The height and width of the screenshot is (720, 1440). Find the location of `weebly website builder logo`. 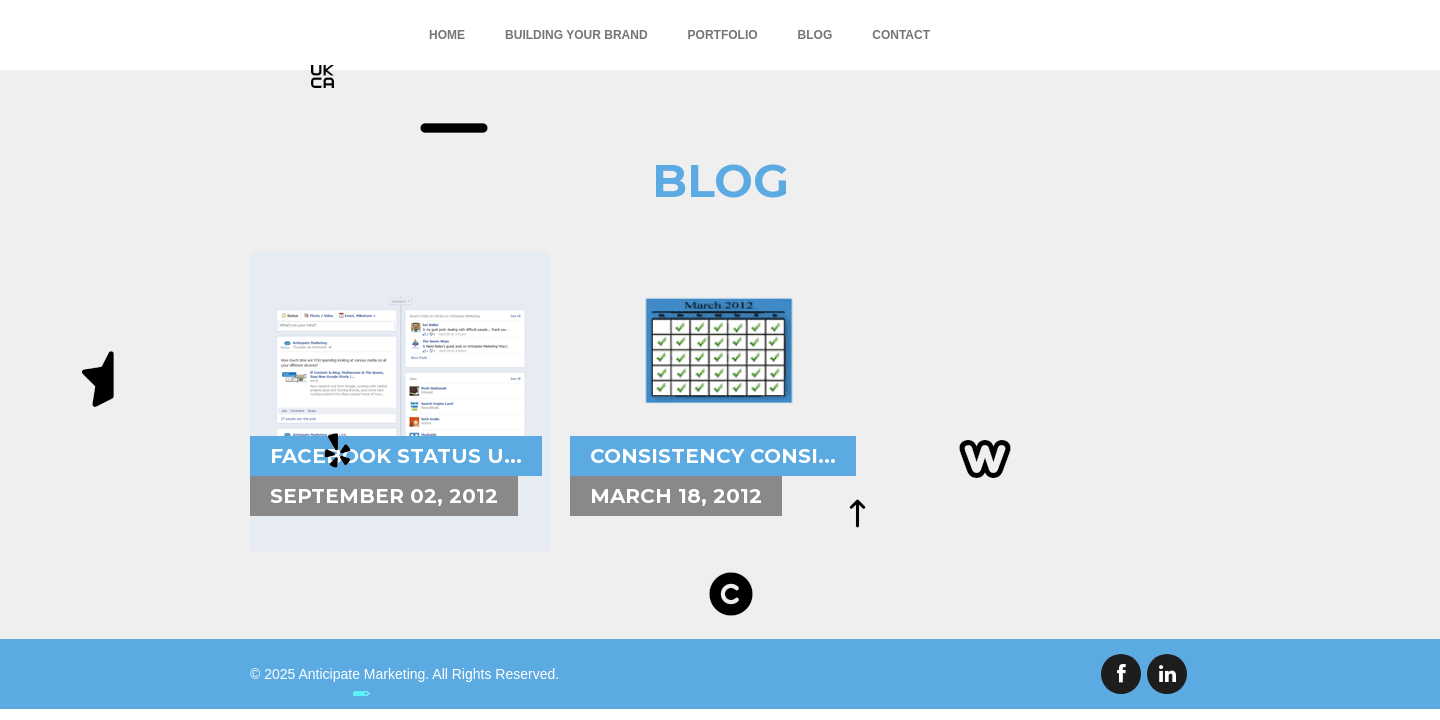

weebly website builder logo is located at coordinates (985, 459).